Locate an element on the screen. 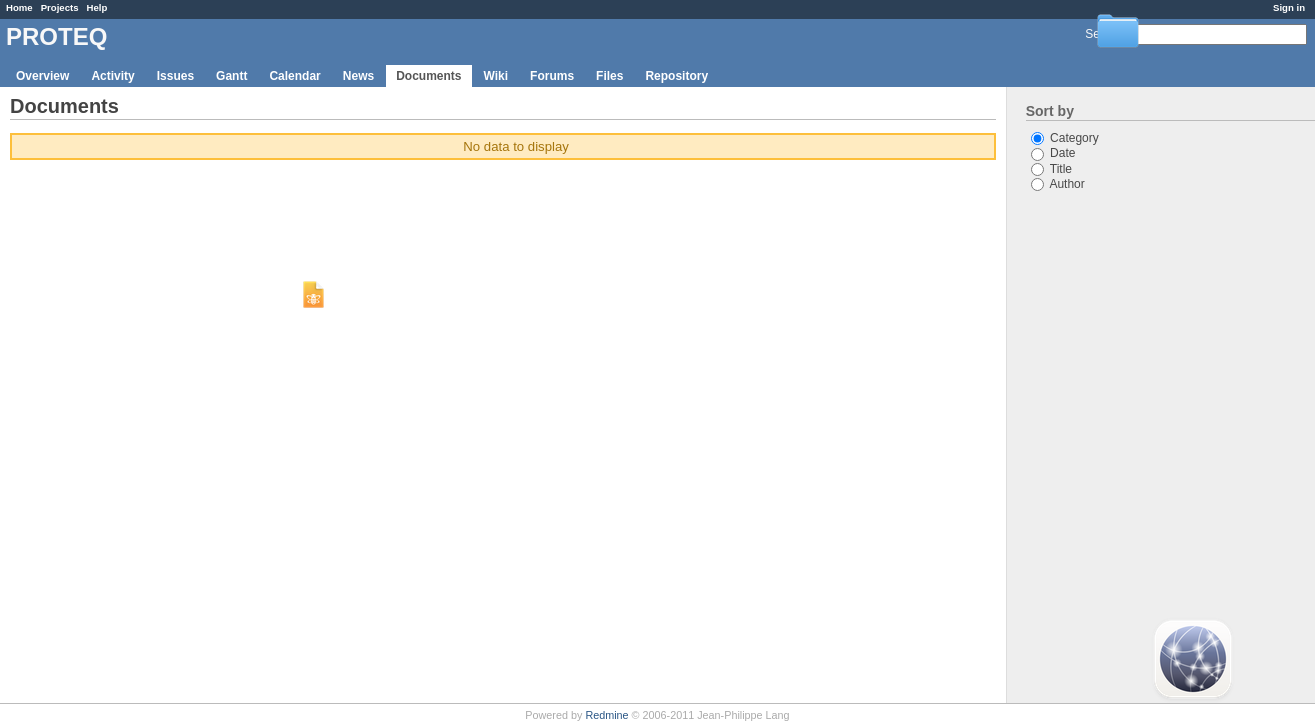  access network file system or shared storage is located at coordinates (1193, 659).